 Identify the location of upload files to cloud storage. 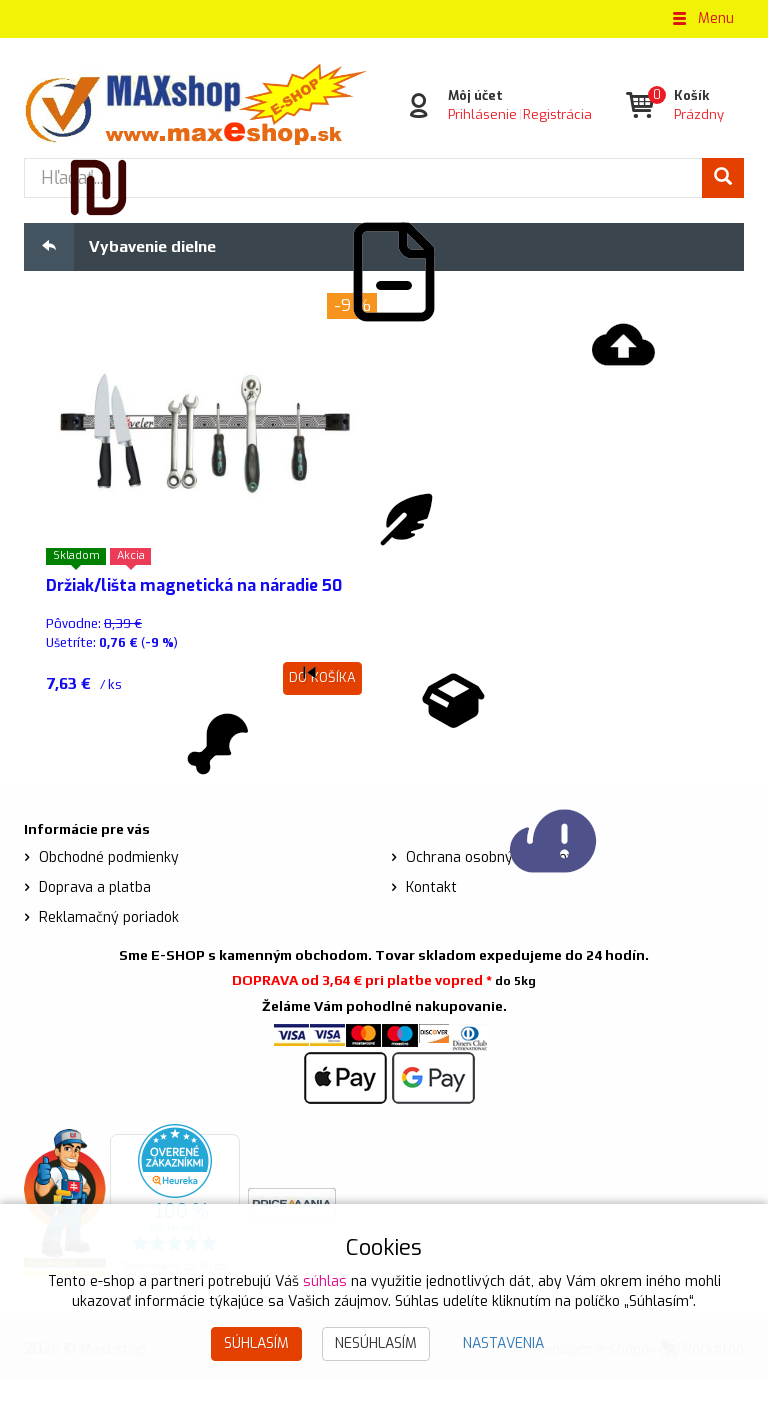
(623, 344).